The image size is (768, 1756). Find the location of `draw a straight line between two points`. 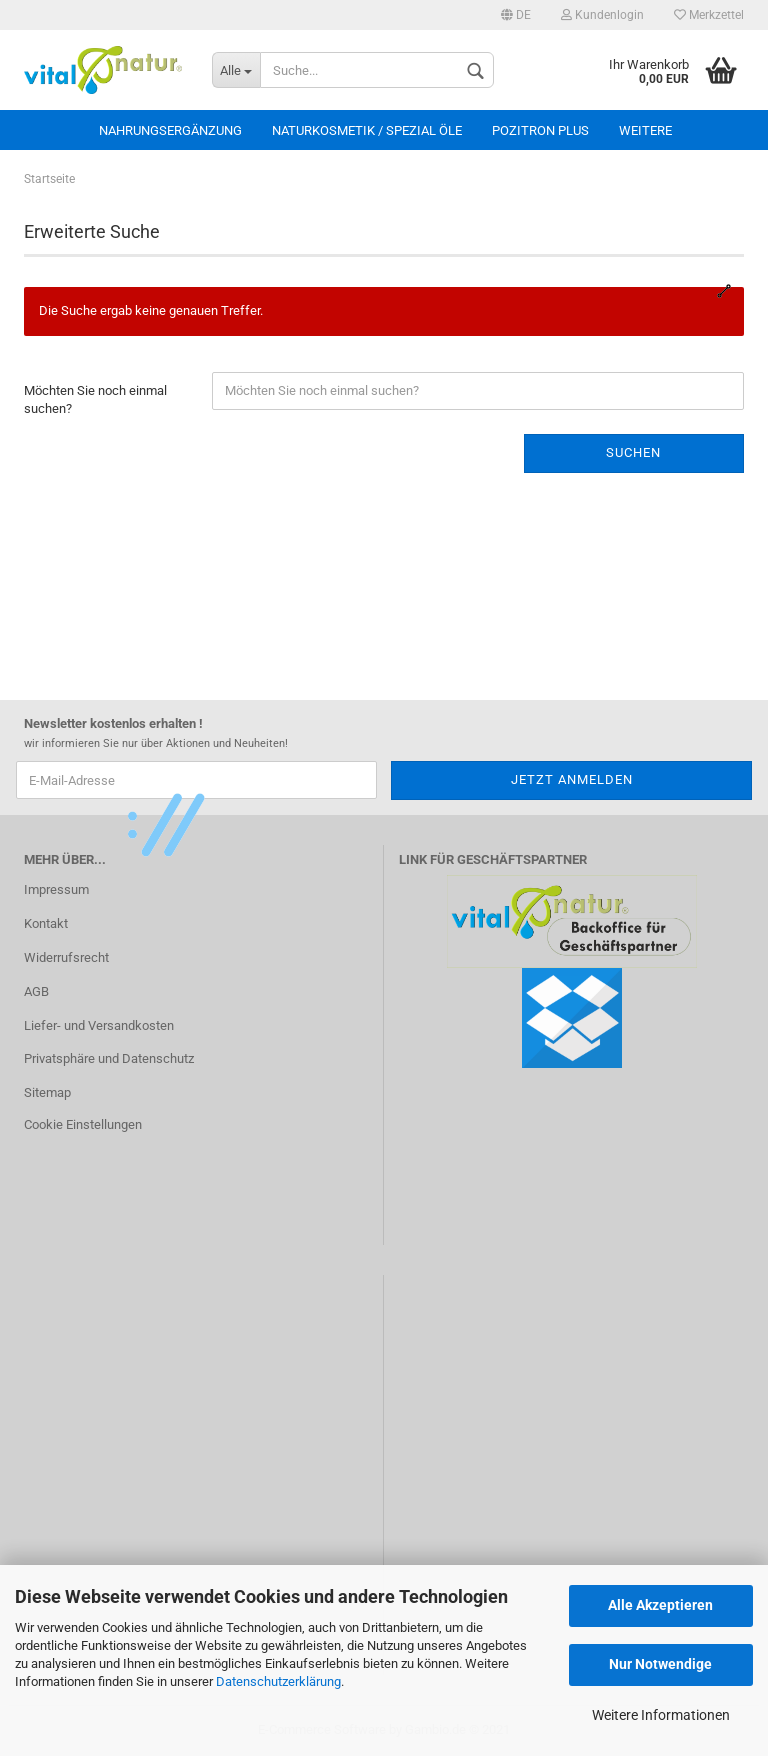

draw a straight line between two points is located at coordinates (724, 291).